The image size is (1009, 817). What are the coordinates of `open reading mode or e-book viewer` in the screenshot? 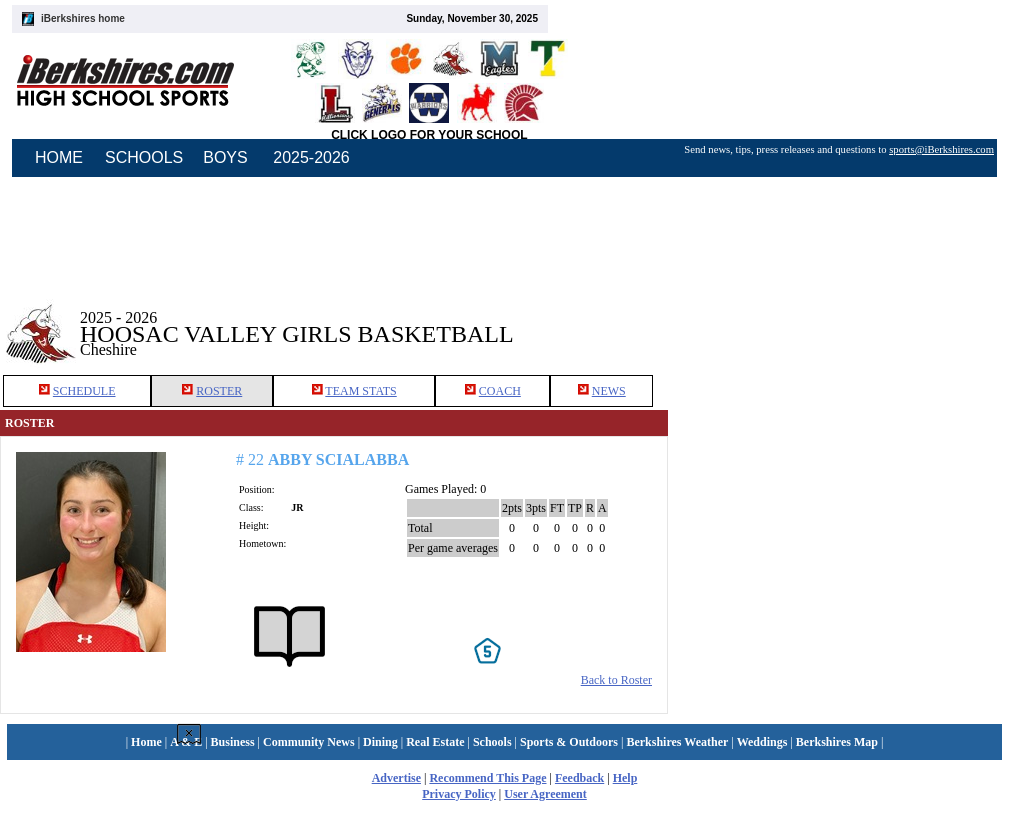 It's located at (289, 631).